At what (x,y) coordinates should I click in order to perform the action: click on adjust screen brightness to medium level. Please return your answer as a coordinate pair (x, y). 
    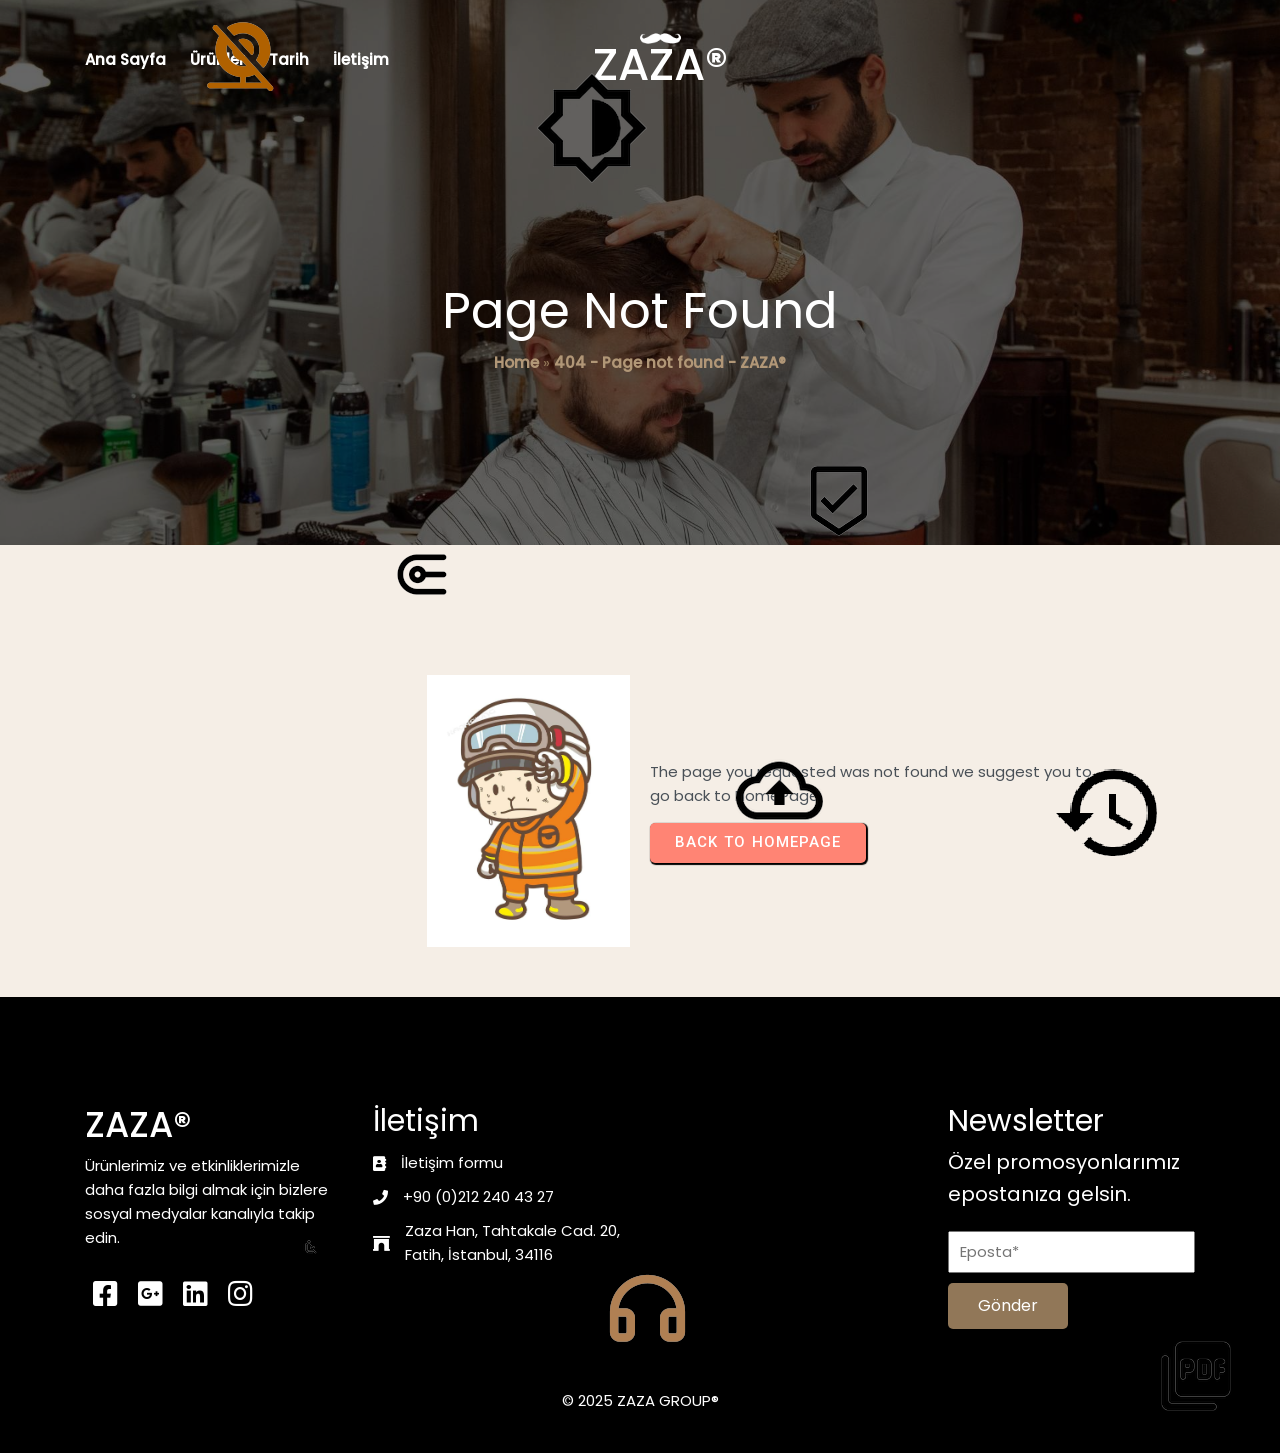
    Looking at the image, I should click on (592, 128).